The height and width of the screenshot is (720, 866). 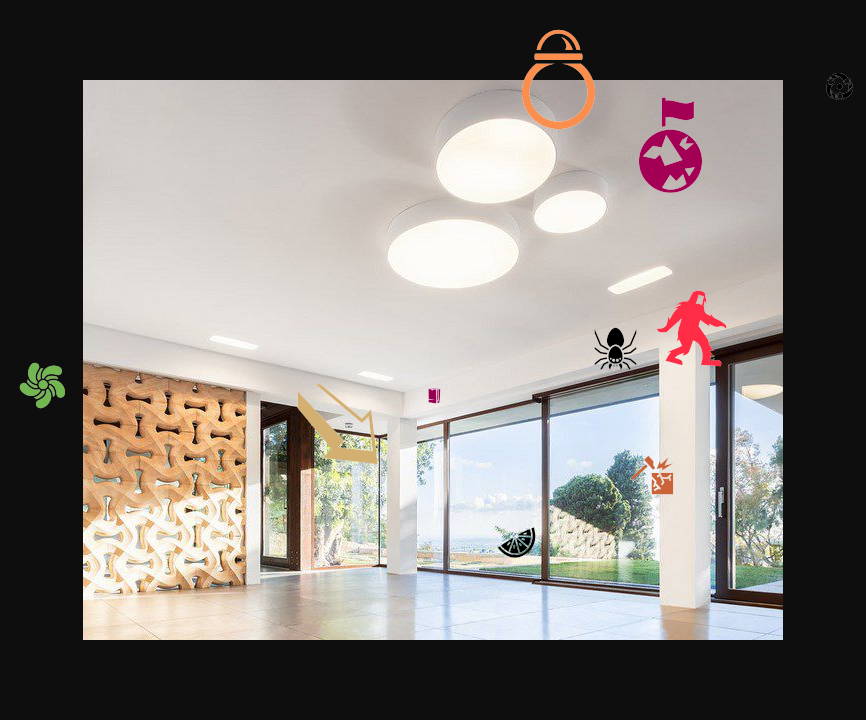 I want to click on citrus or fruit-related category, so click(x=516, y=542).